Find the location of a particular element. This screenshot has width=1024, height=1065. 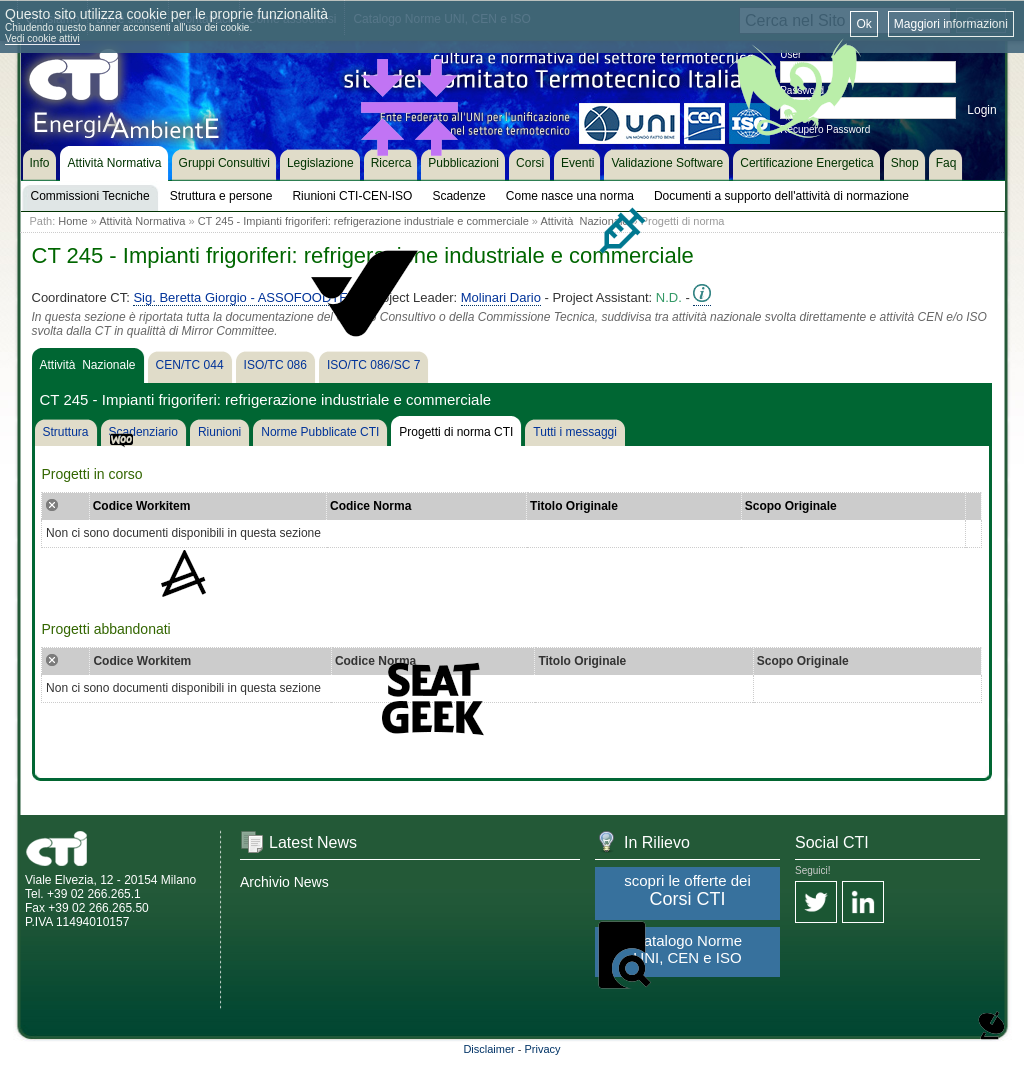

open the Actual Budget app is located at coordinates (183, 573).